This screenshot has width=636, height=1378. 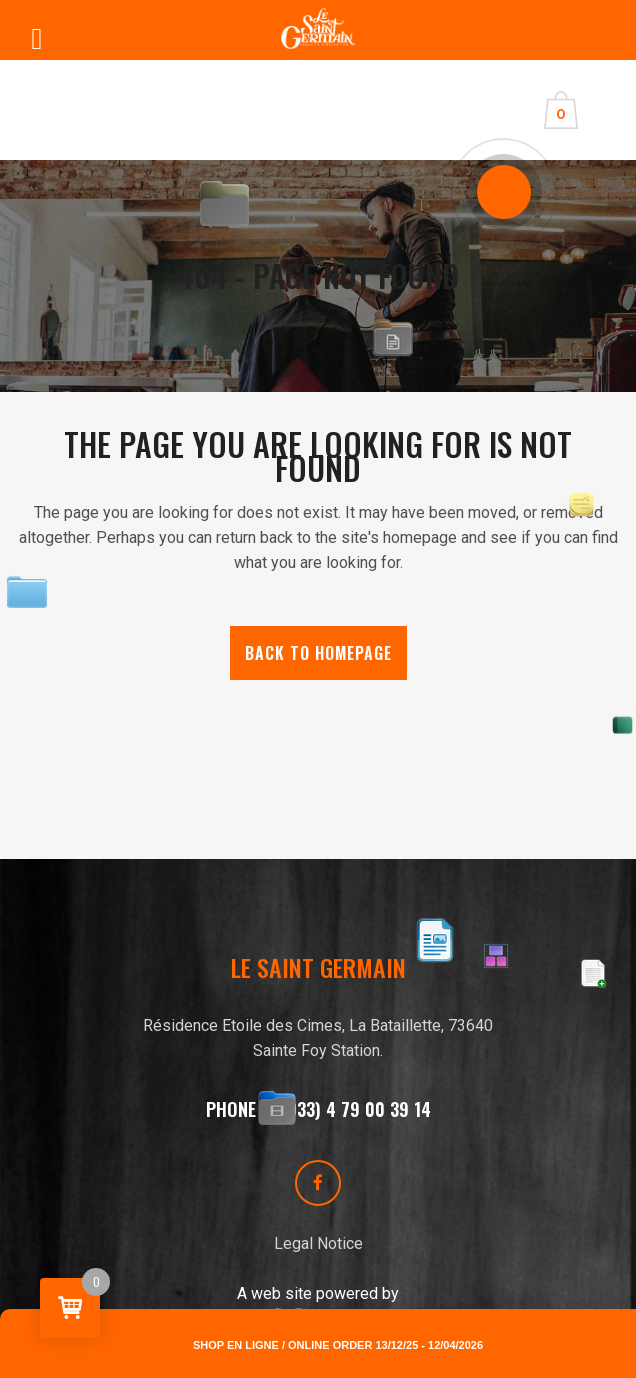 I want to click on access your desktop folder, so click(x=622, y=724).